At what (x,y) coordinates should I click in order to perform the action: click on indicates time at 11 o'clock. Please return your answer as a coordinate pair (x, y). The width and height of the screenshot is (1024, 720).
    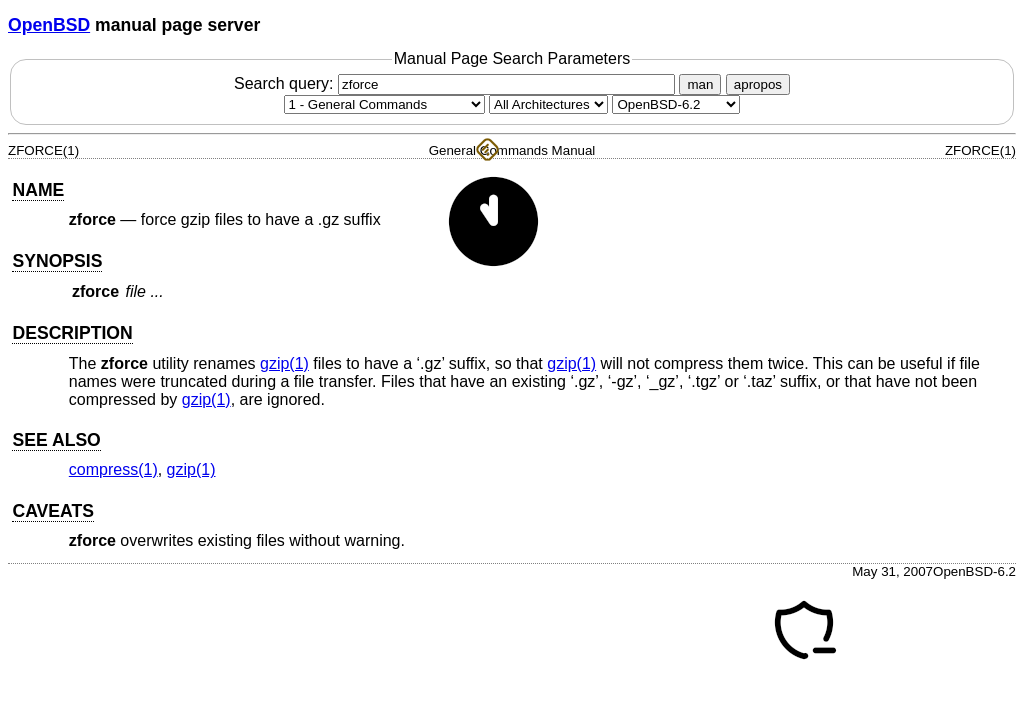
    Looking at the image, I should click on (493, 221).